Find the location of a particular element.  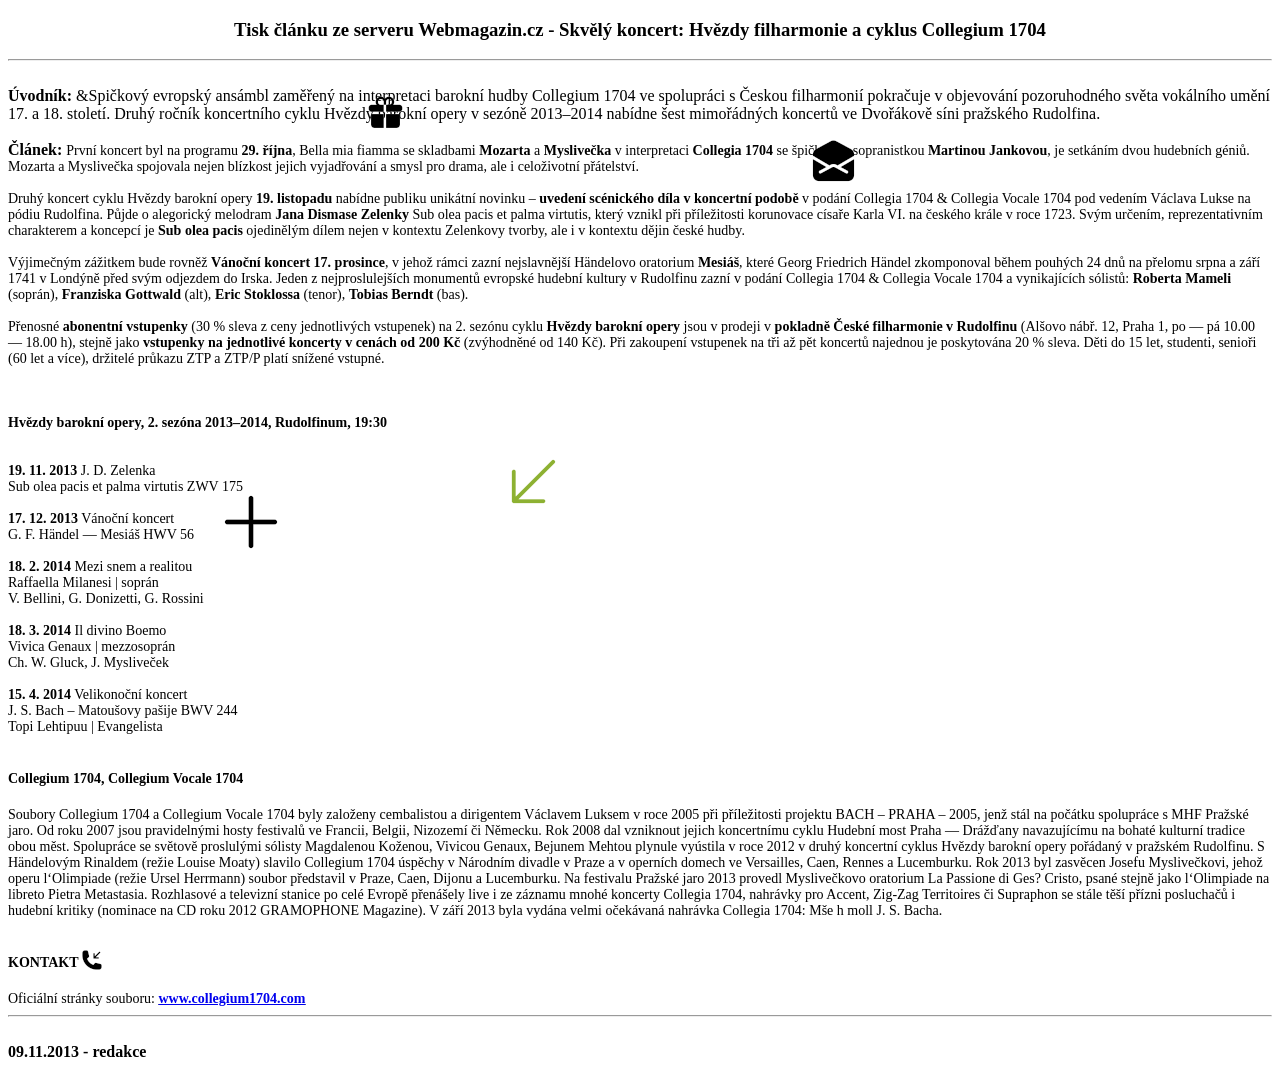

add a new item is located at coordinates (251, 522).